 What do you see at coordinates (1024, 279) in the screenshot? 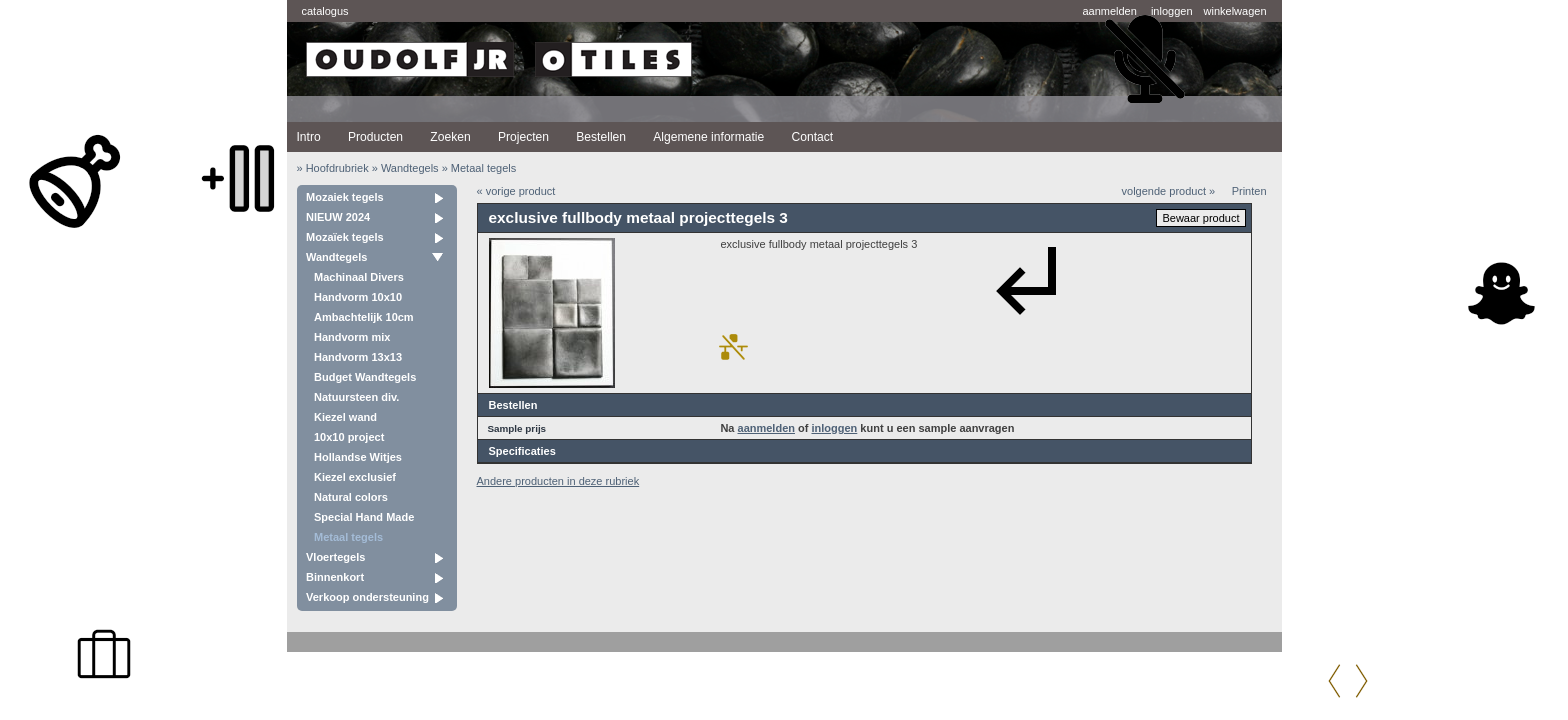
I see `navigate to parent folder or directory` at bounding box center [1024, 279].